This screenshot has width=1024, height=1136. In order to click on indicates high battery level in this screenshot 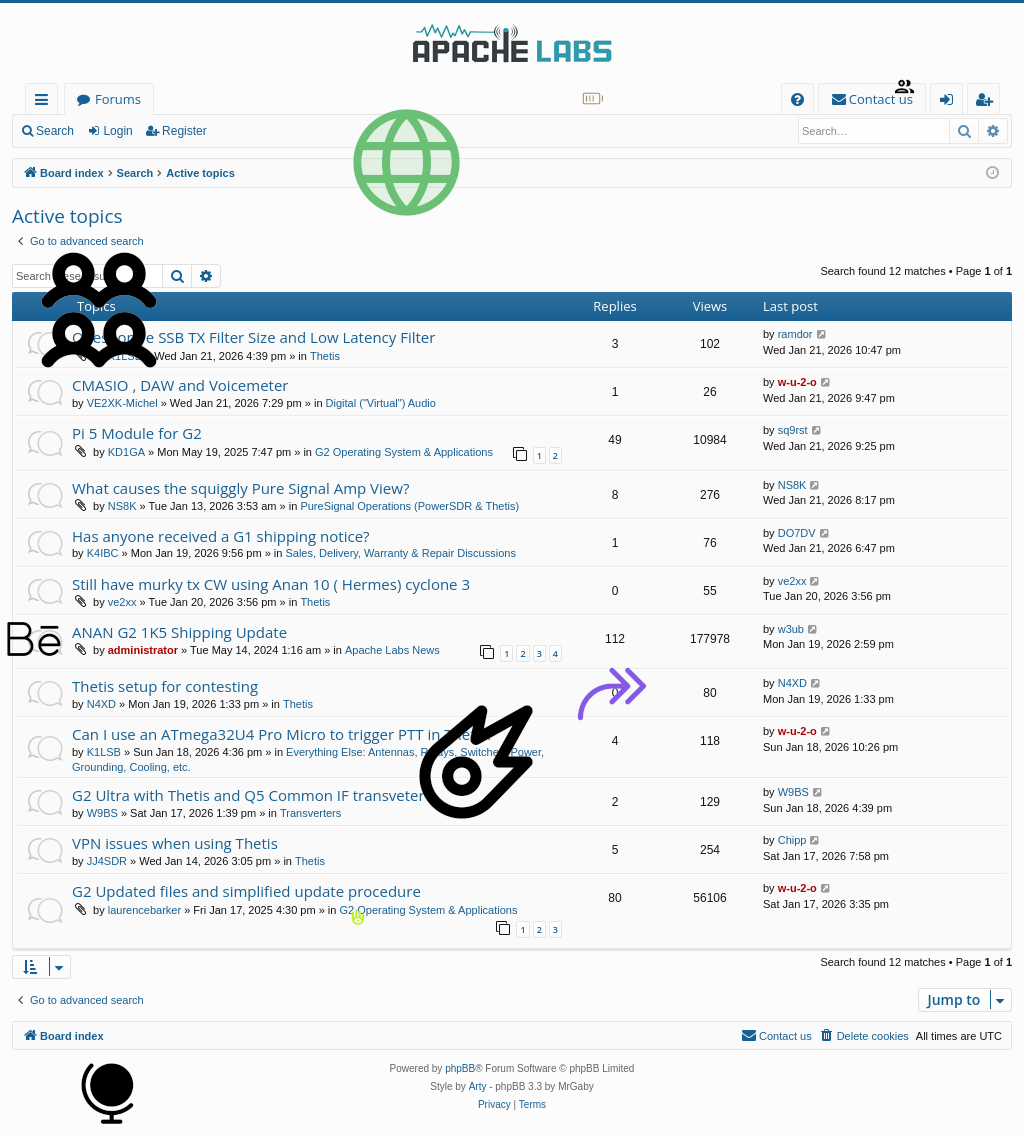, I will do `click(592, 98)`.